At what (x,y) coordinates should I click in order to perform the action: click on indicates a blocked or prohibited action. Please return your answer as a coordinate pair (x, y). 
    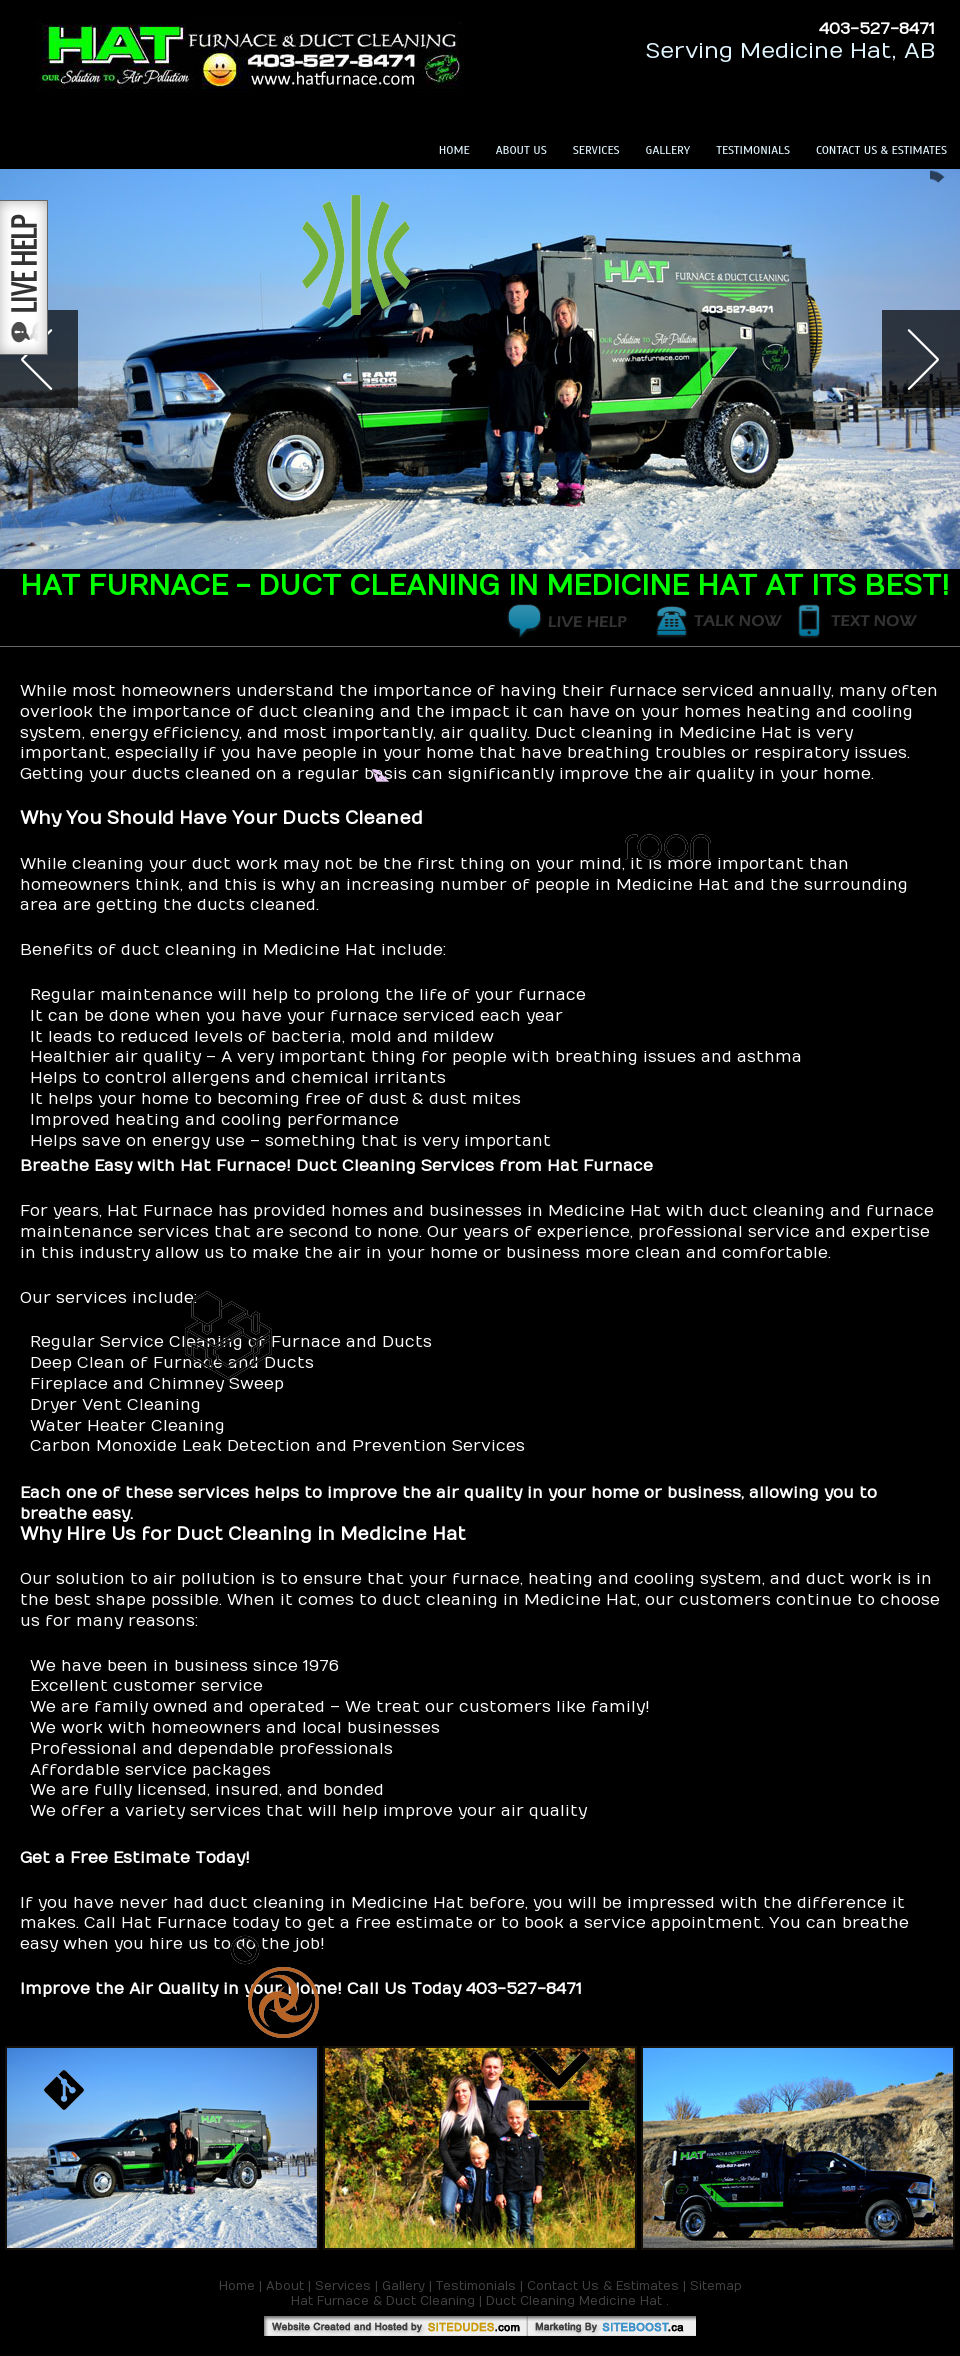
    Looking at the image, I should click on (245, 1950).